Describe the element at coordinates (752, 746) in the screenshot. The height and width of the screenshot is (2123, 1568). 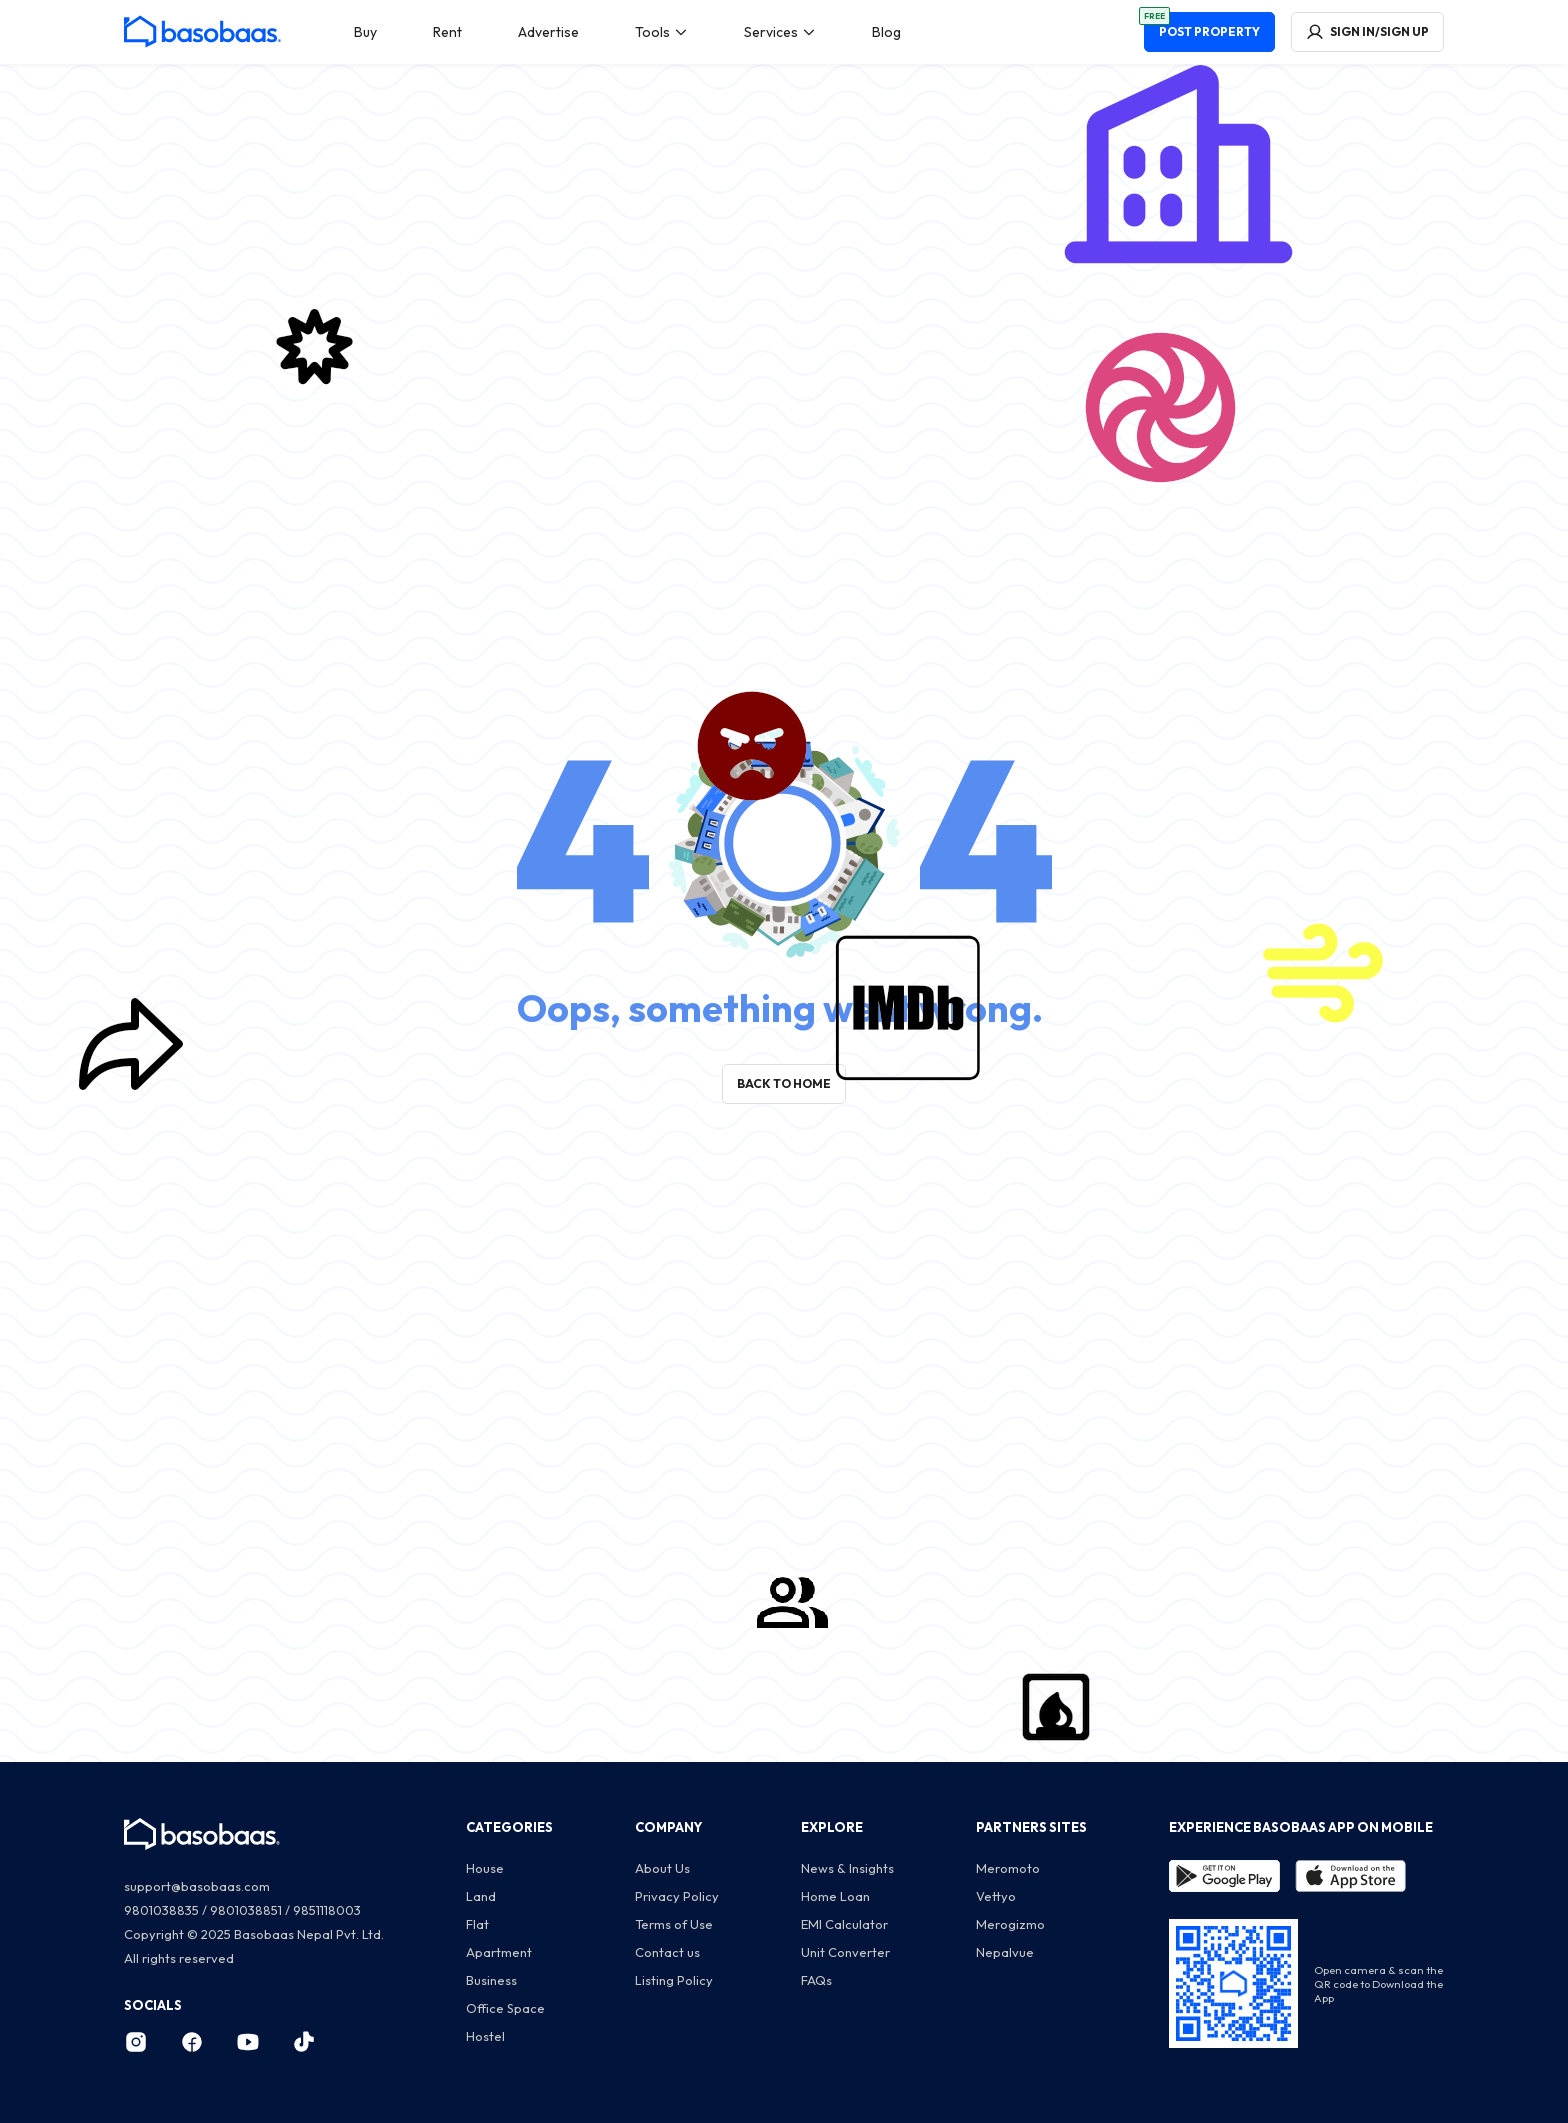
I see `react to a post with anger` at that location.